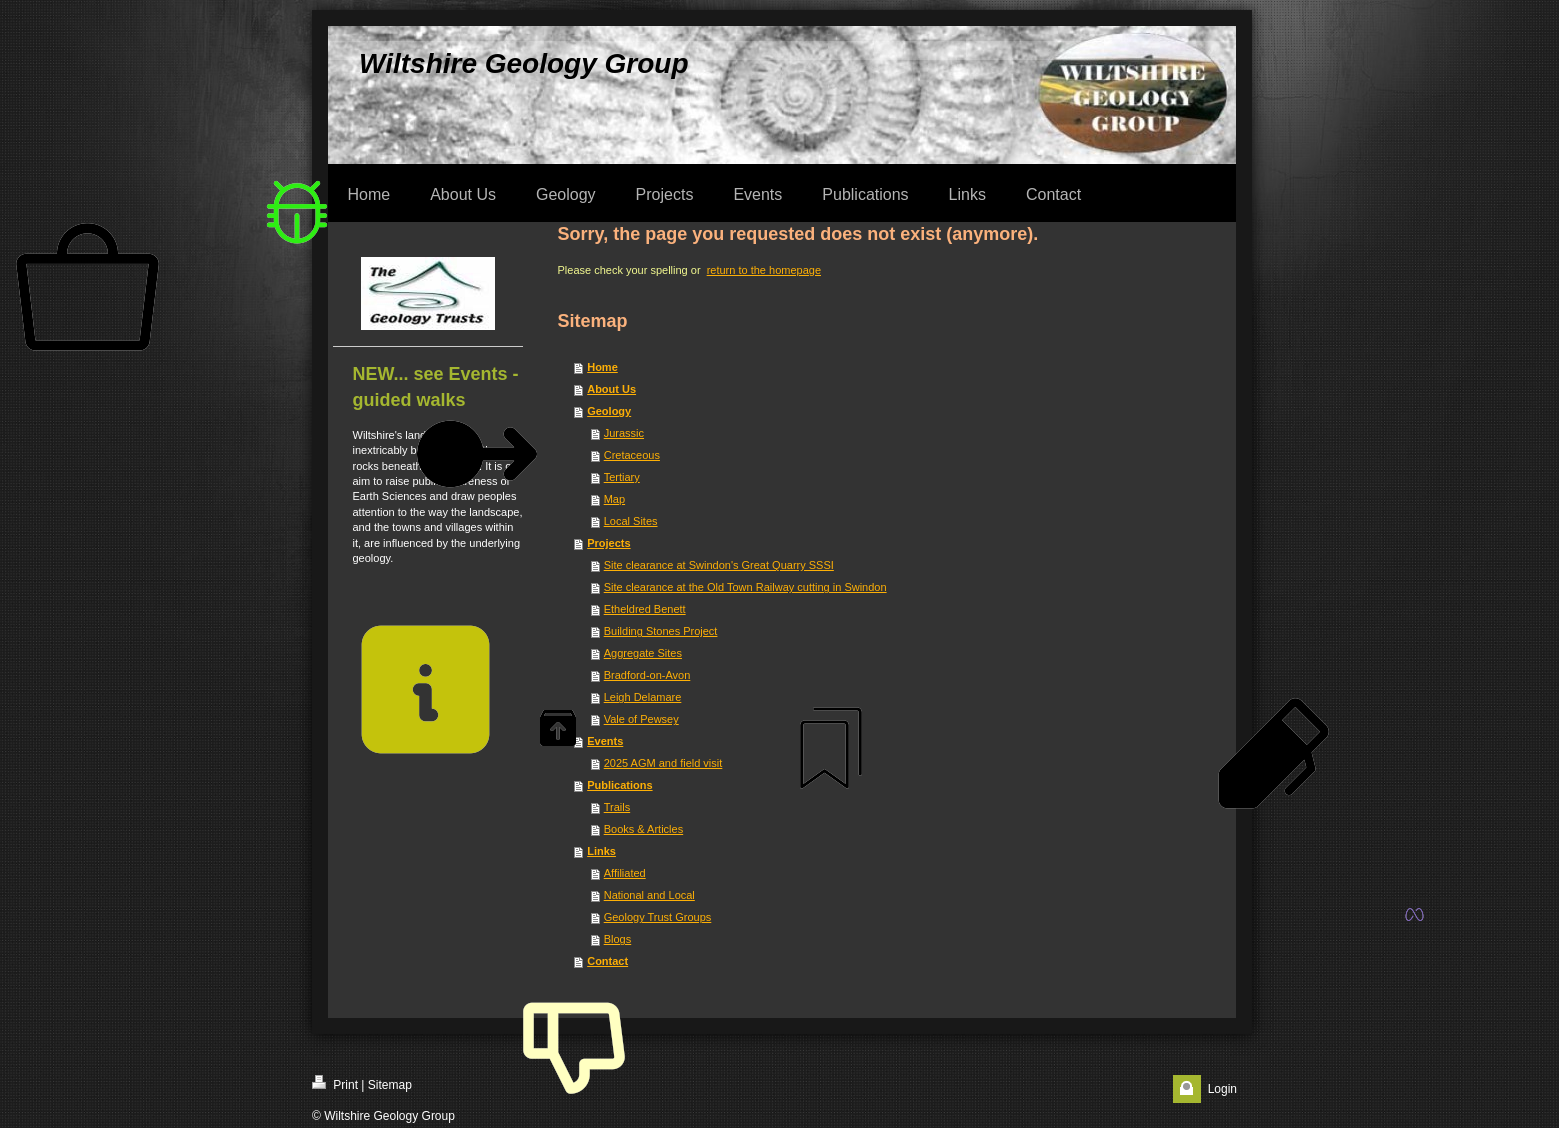 Image resolution: width=1559 pixels, height=1128 pixels. What do you see at coordinates (1414, 914) in the screenshot?
I see `Meta company logo` at bounding box center [1414, 914].